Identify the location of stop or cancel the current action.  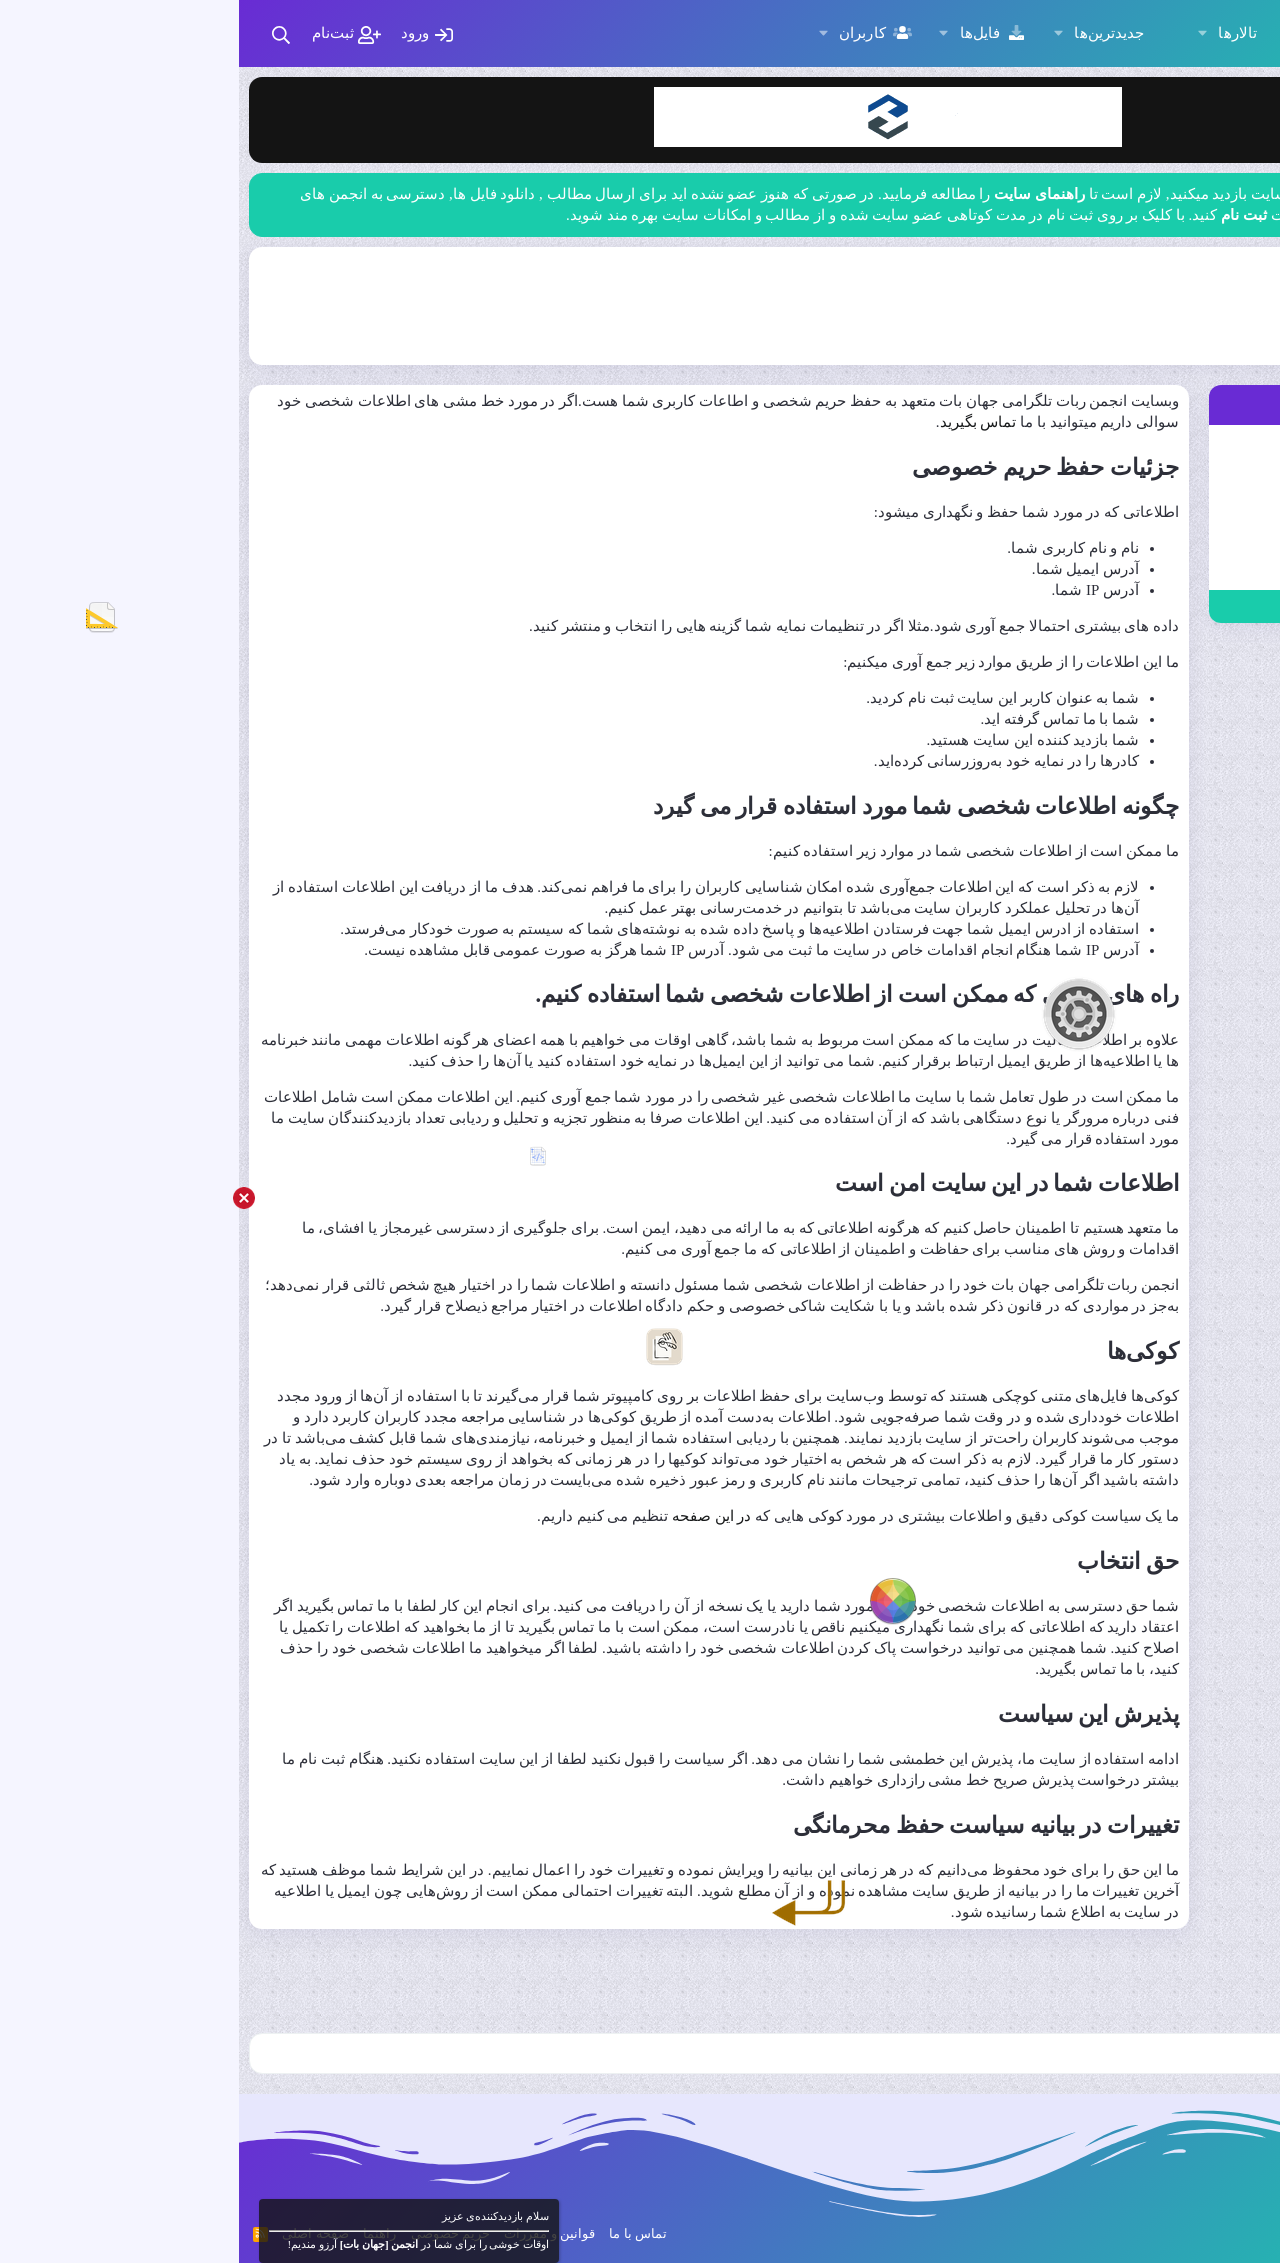
(244, 1198).